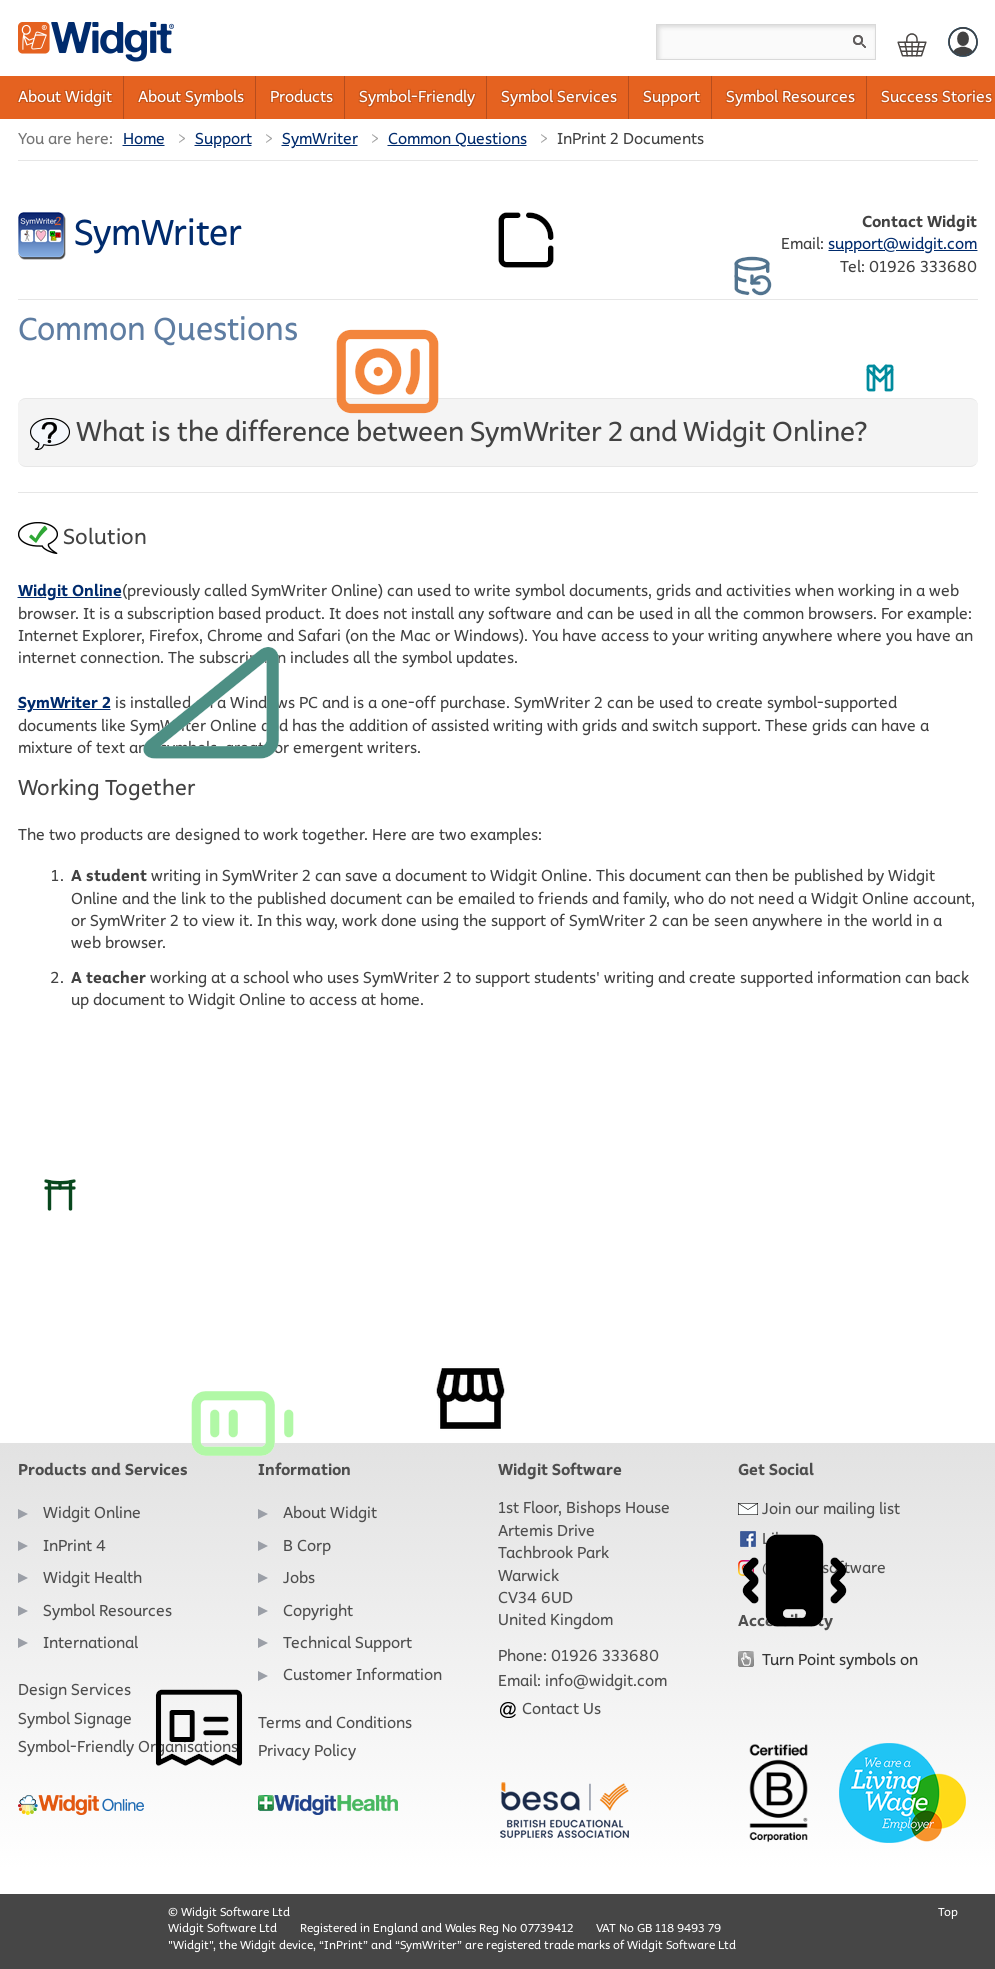 Image resolution: width=995 pixels, height=1969 pixels. I want to click on adjust corner radius of a shape, so click(526, 240).